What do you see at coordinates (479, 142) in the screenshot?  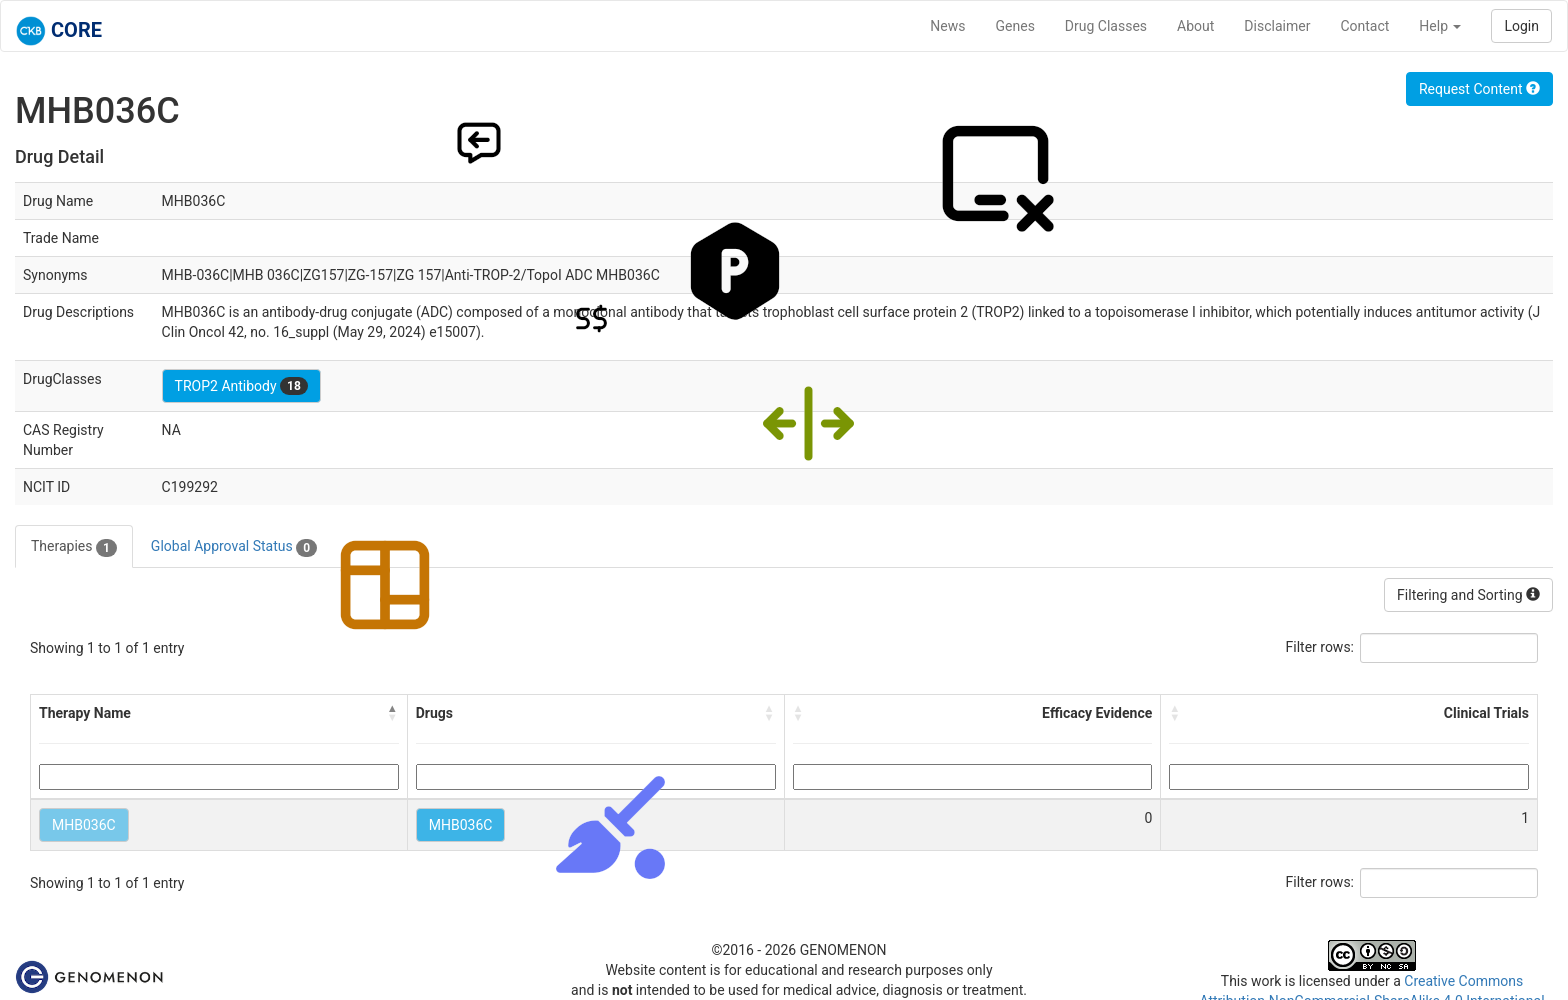 I see `reply to a message` at bounding box center [479, 142].